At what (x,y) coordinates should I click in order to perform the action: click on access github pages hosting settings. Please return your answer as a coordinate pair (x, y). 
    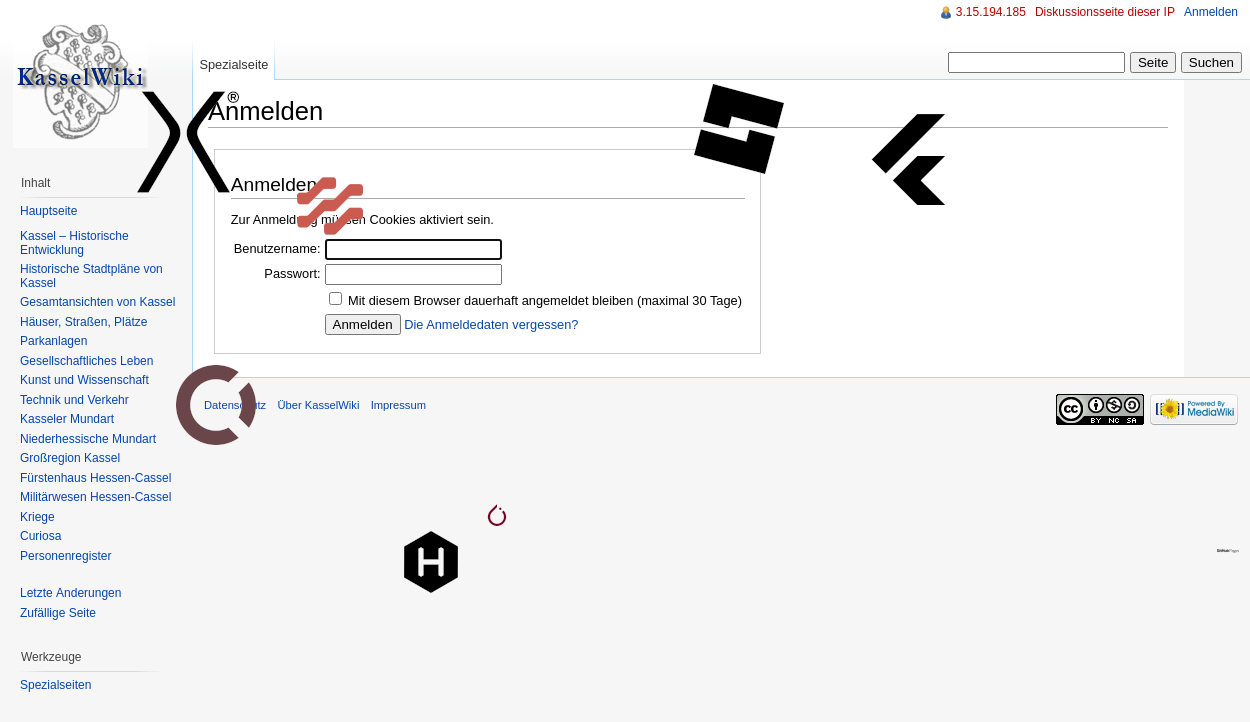
    Looking at the image, I should click on (1228, 551).